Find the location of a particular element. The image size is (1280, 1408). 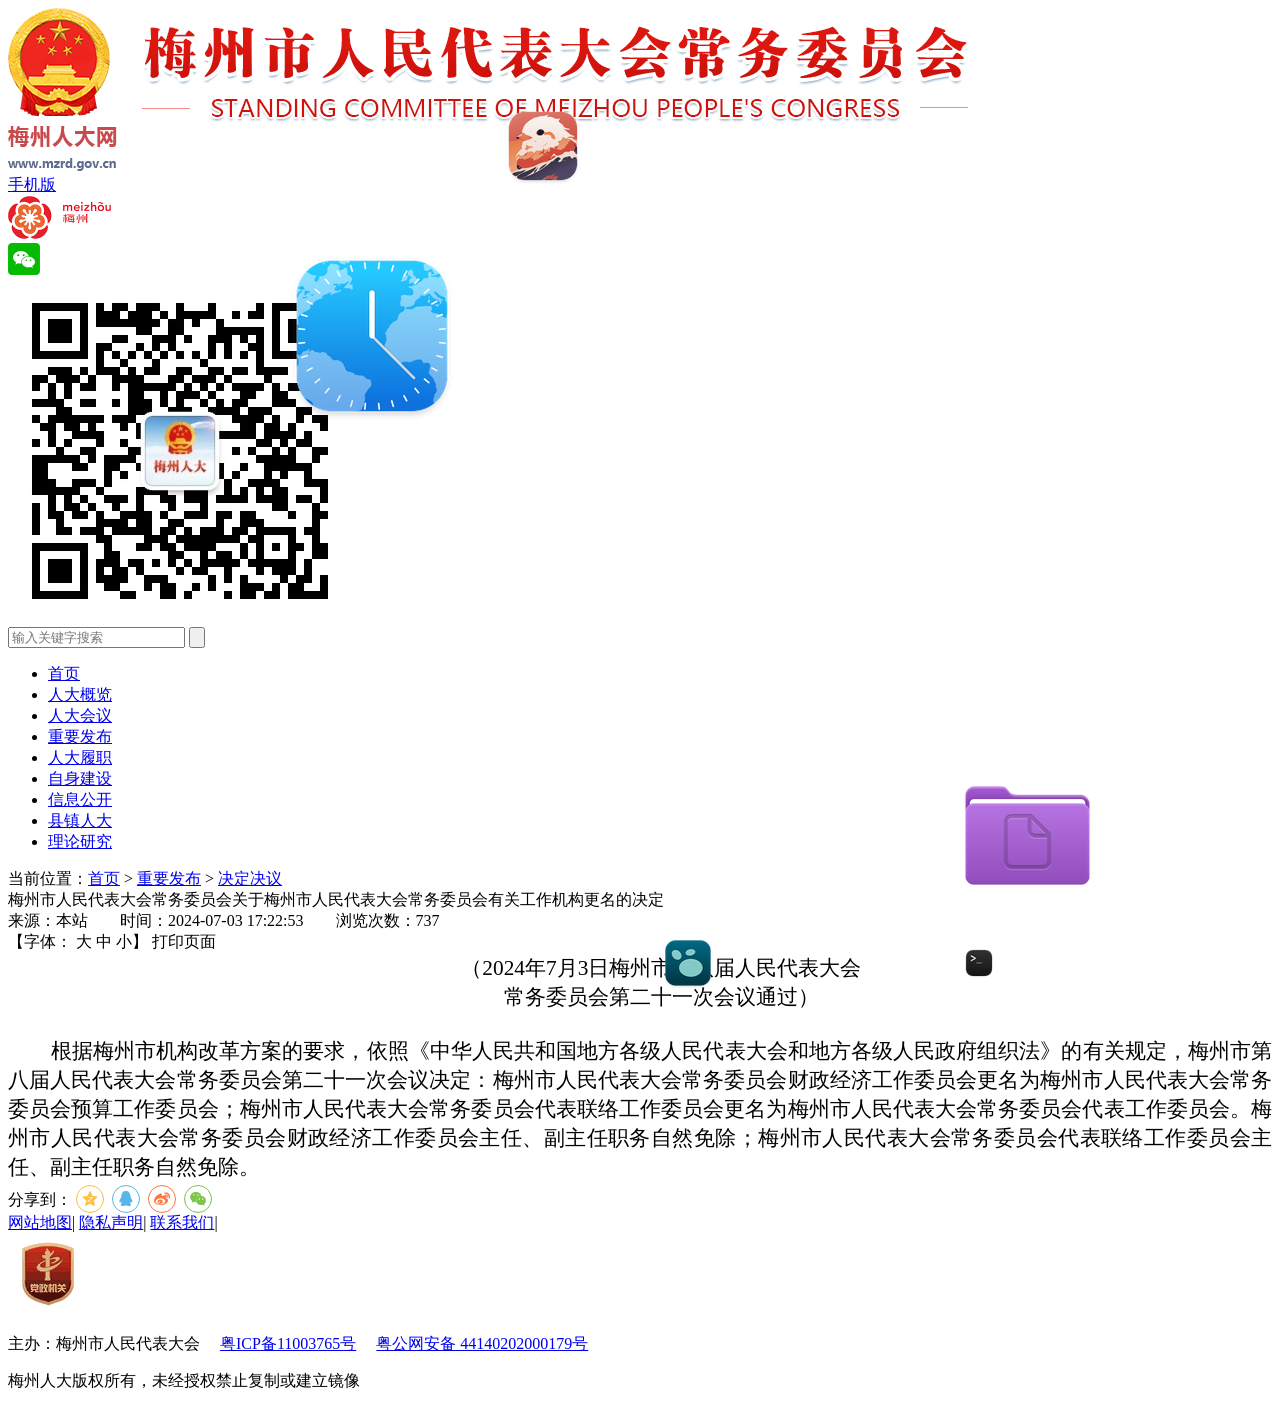

open logseq app is located at coordinates (688, 963).